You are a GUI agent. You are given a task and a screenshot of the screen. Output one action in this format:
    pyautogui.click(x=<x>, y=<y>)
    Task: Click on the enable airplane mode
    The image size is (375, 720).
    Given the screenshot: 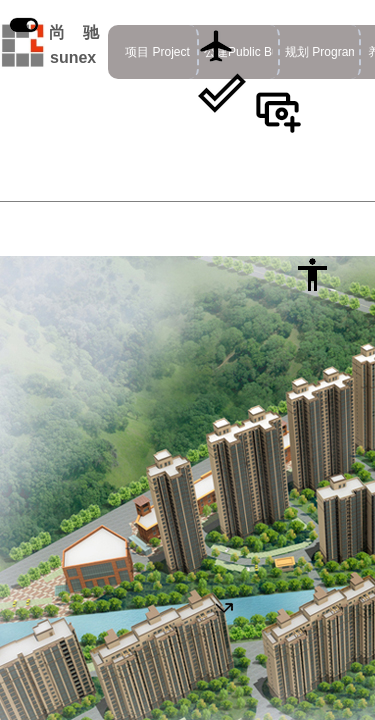 What is the action you would take?
    pyautogui.click(x=216, y=46)
    